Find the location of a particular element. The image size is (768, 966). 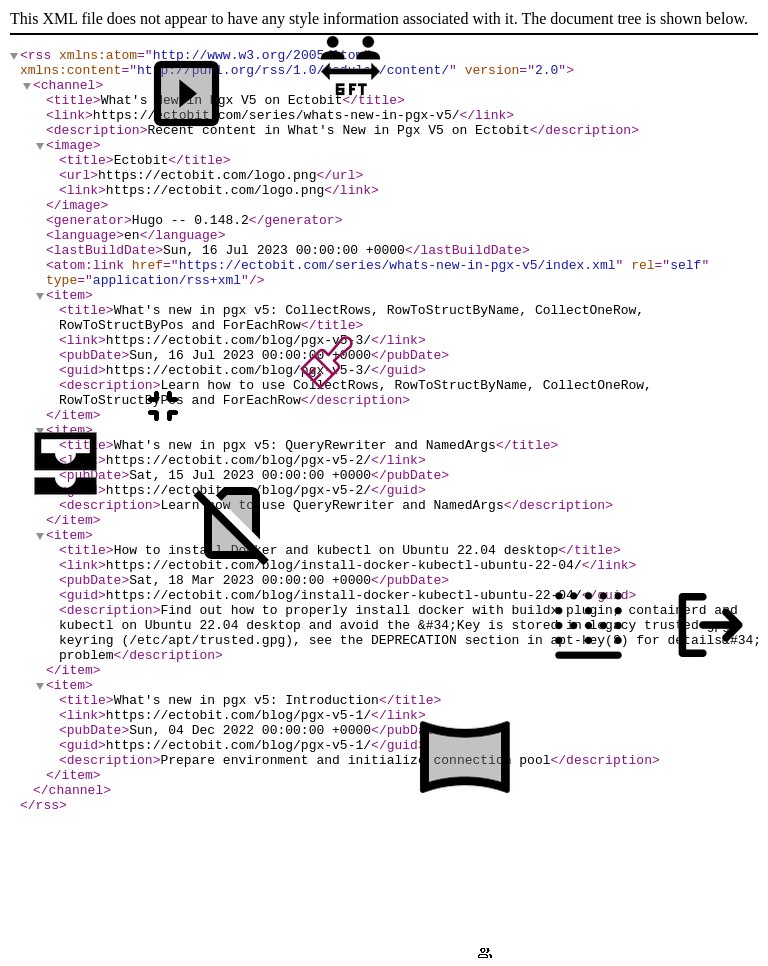

indicates social distancing requirement of 6 feet is located at coordinates (350, 65).